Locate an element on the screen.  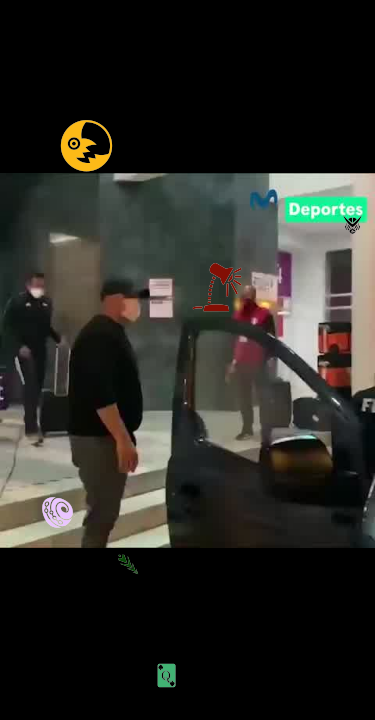
decorative shell item in a crafting game is located at coordinates (57, 512).